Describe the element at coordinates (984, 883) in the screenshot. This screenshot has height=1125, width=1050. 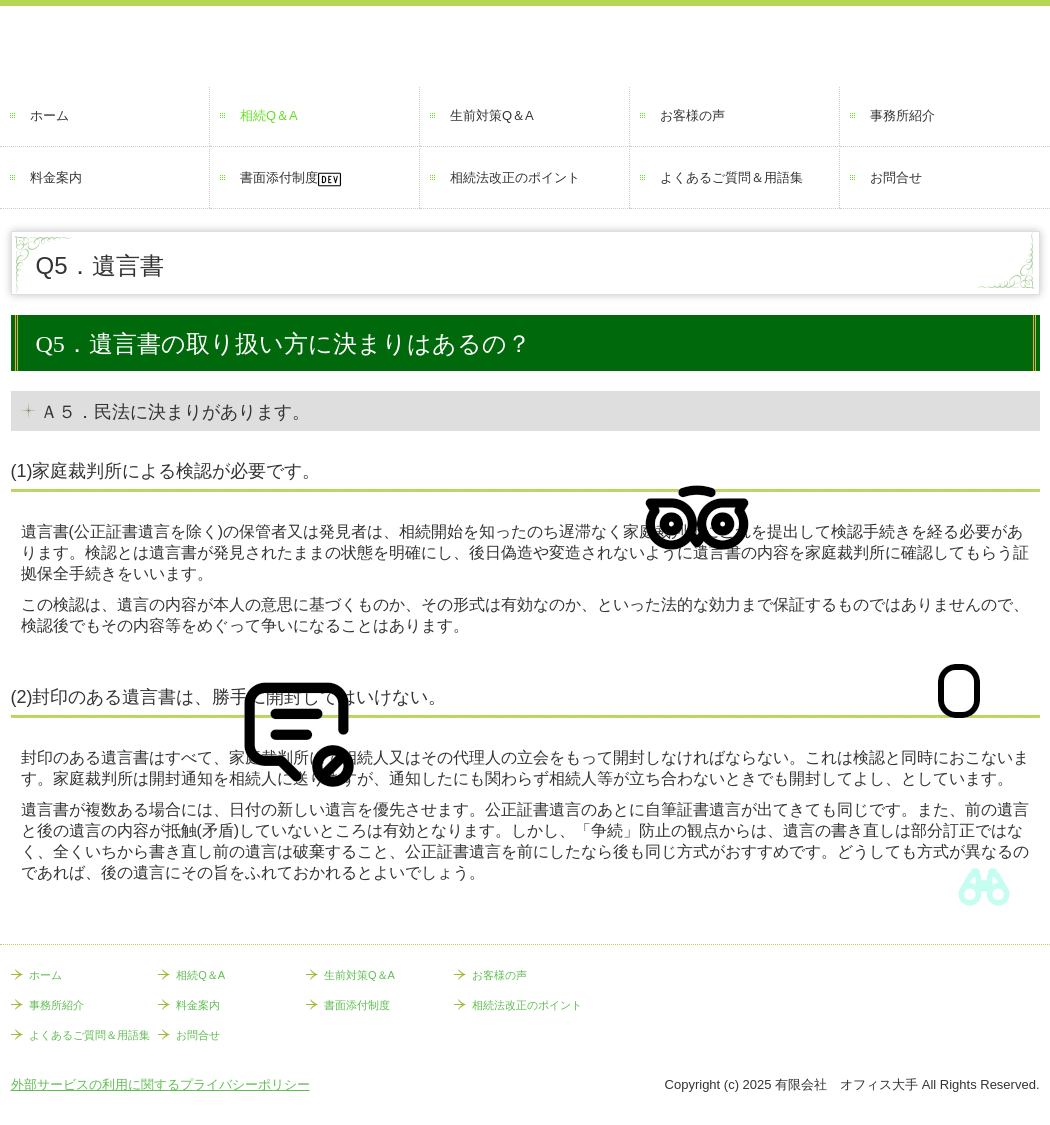
I see `search or explore content` at that location.